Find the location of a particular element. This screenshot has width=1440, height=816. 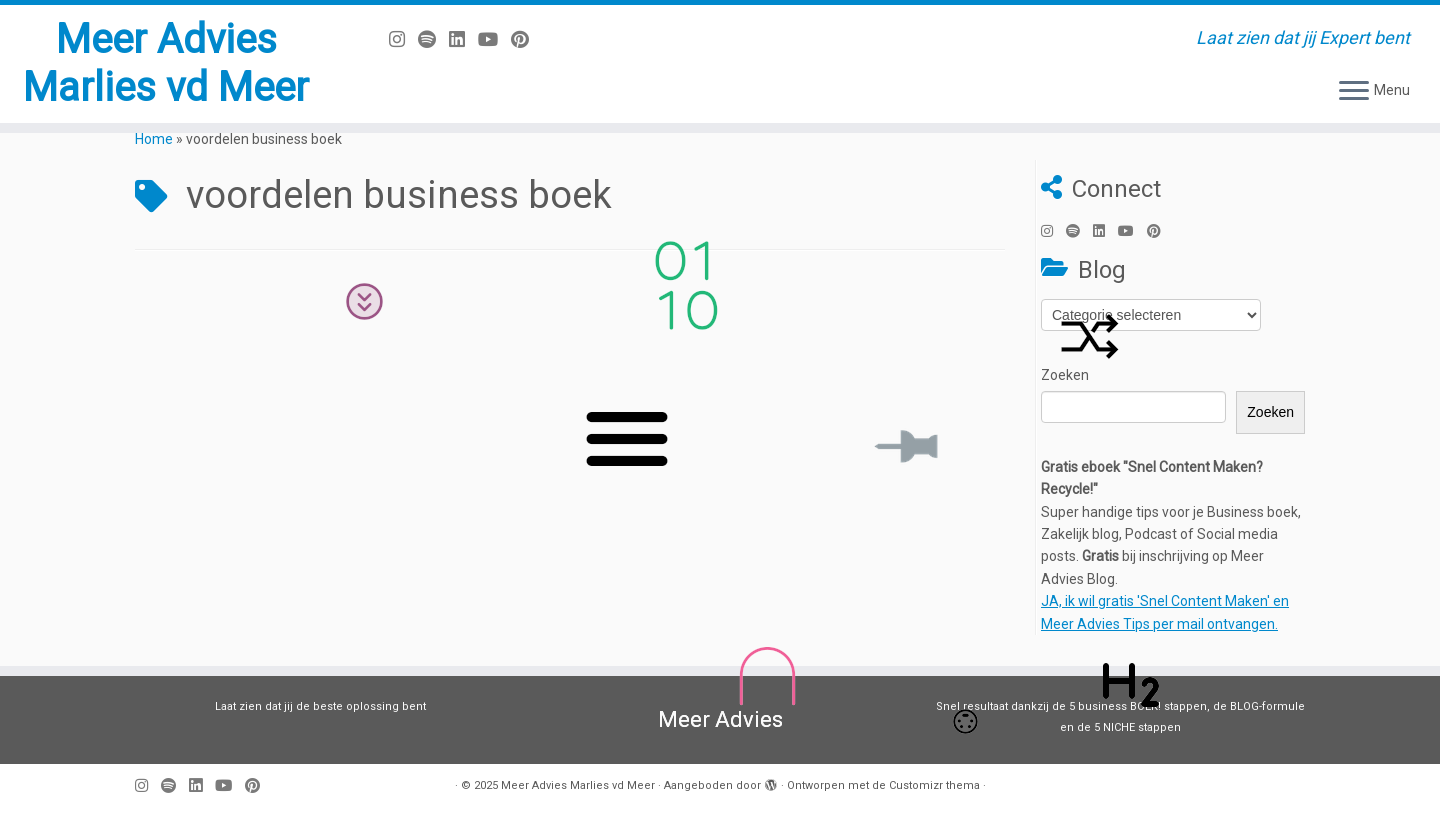

open the navigation menu is located at coordinates (627, 439).